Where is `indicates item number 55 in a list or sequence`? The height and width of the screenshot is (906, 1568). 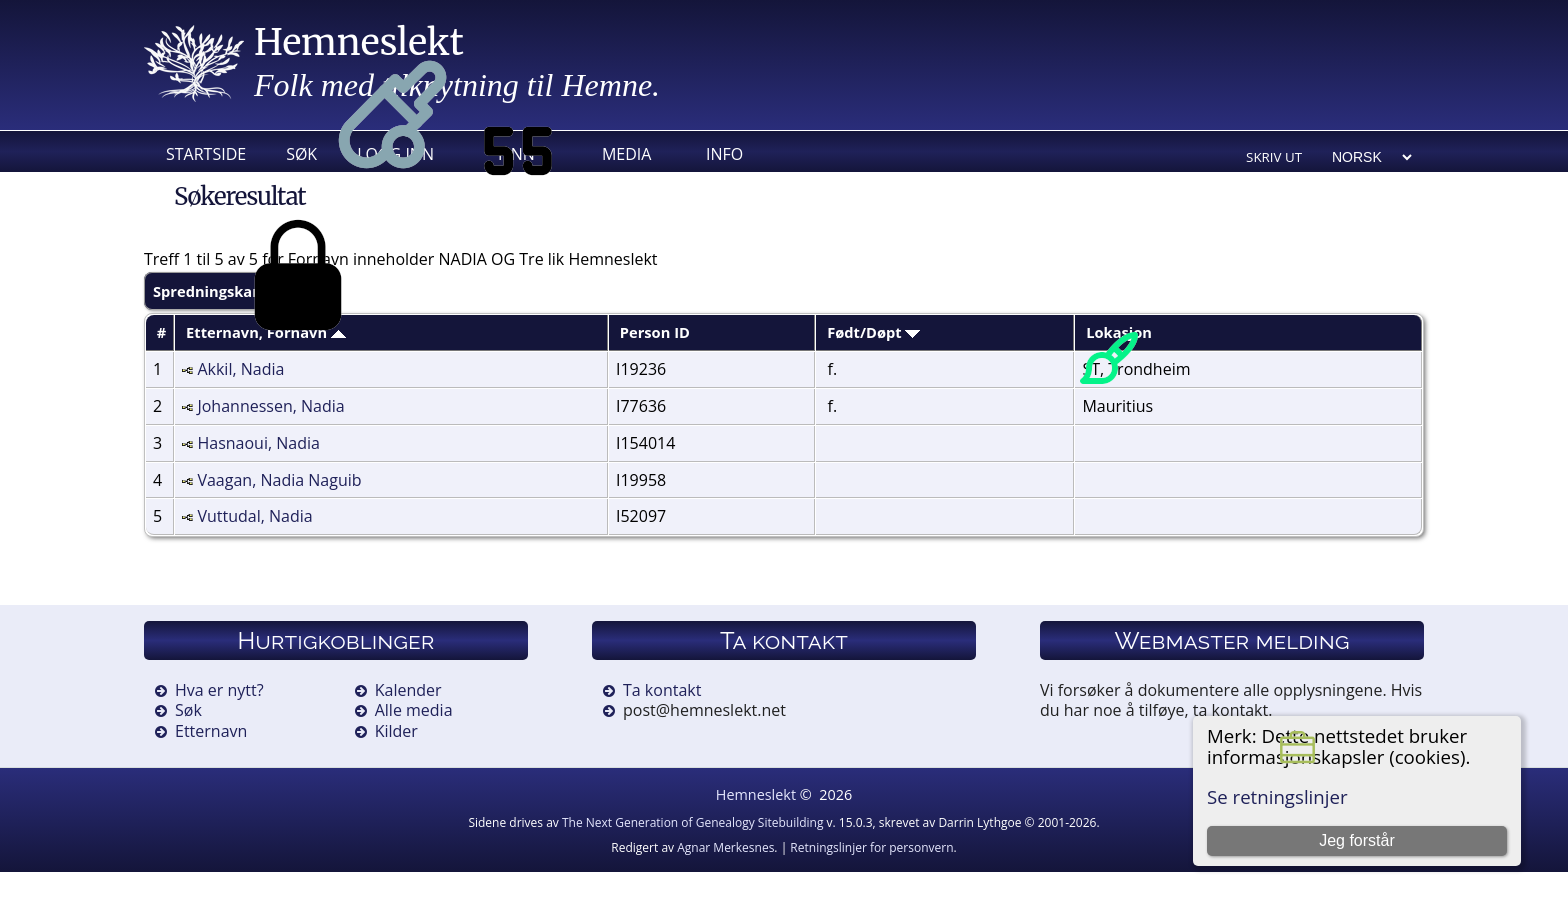 indicates item number 55 in a list or sequence is located at coordinates (518, 151).